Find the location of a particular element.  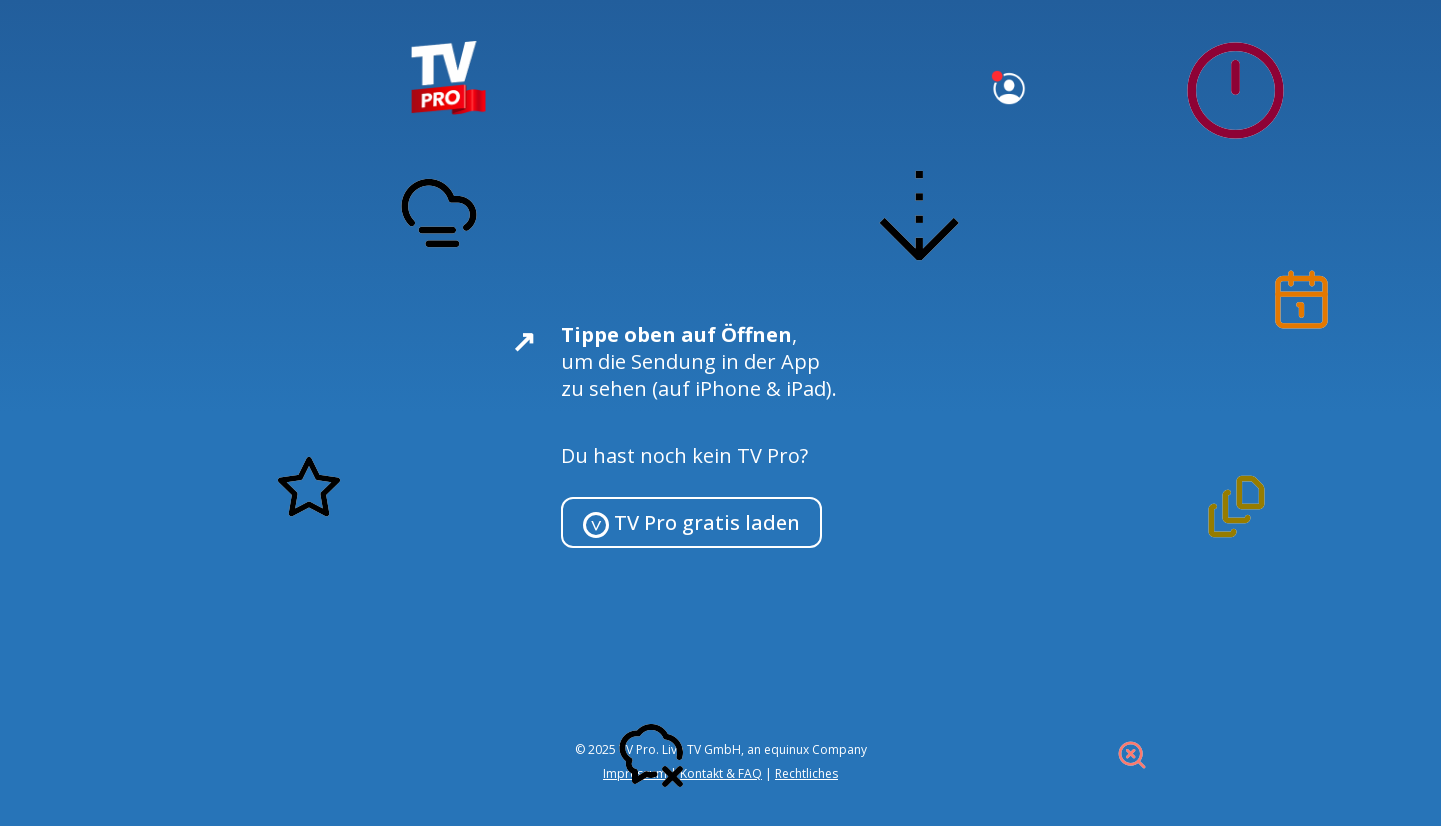

view stacked or grouped files is located at coordinates (1236, 506).